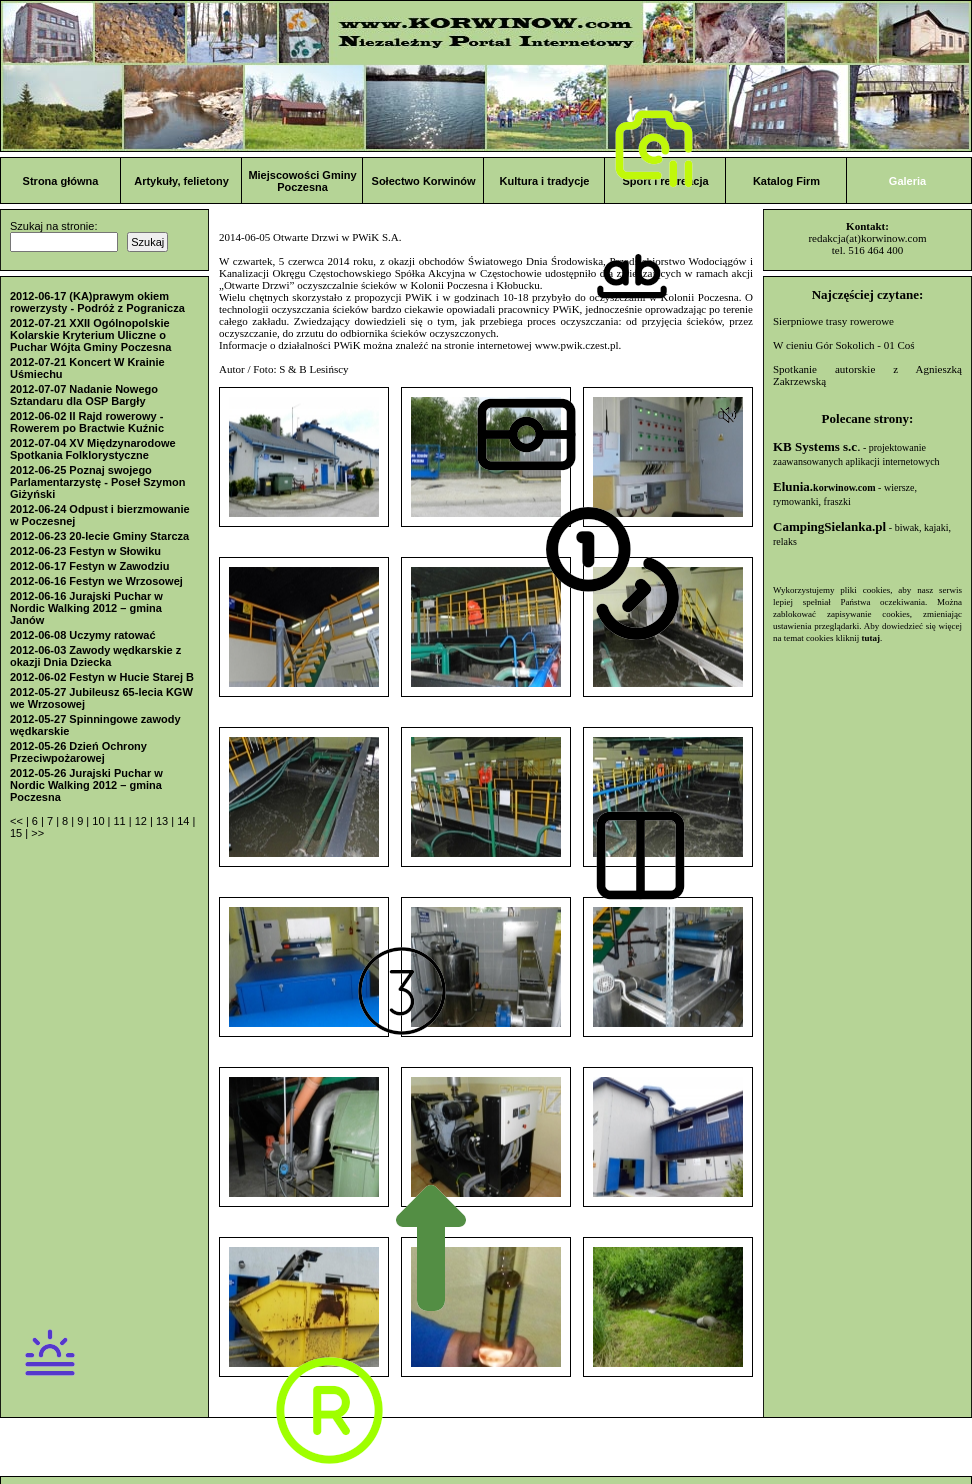 Image resolution: width=972 pixels, height=1484 pixels. Describe the element at coordinates (654, 145) in the screenshot. I see `pause video recording` at that location.